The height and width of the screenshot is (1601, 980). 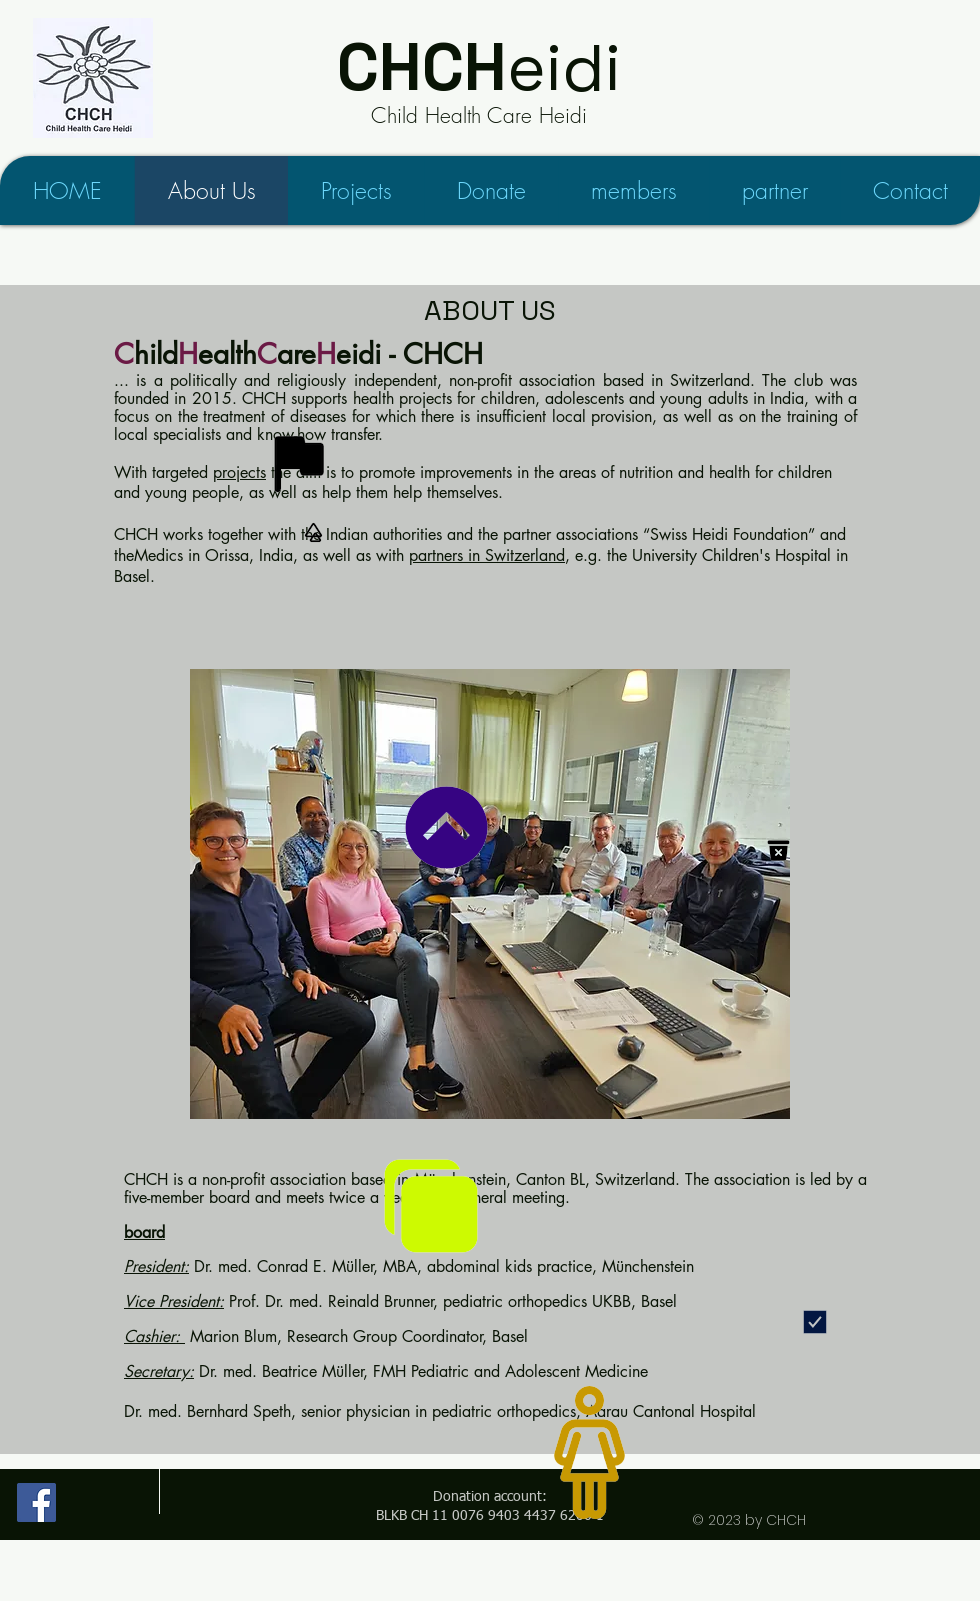 What do you see at coordinates (815, 1322) in the screenshot?
I see `indicates a selected or completed item` at bounding box center [815, 1322].